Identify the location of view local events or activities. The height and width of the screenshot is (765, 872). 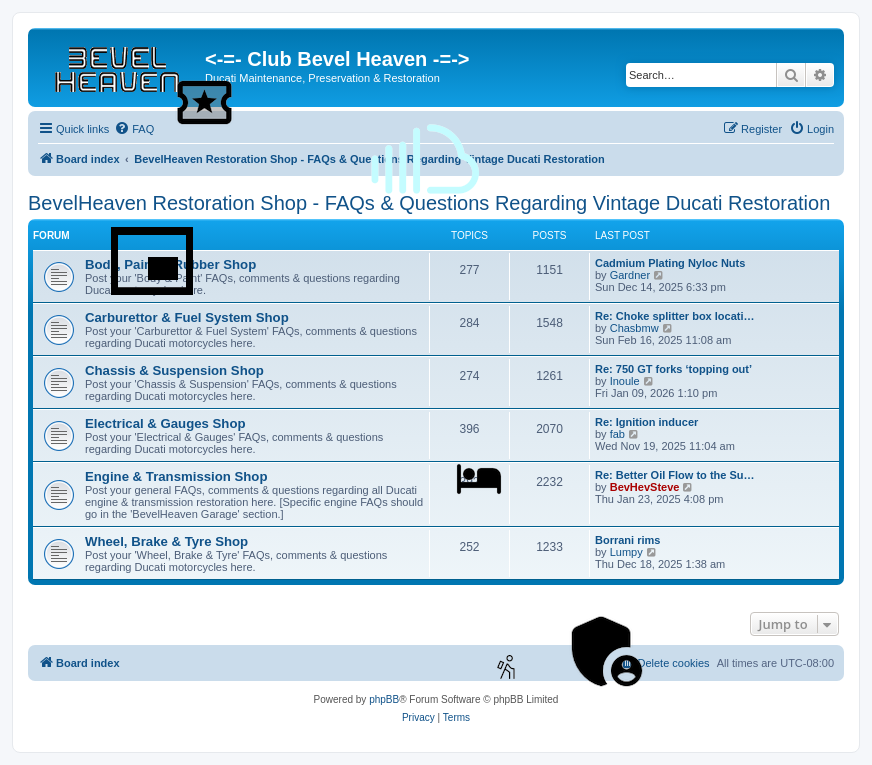
(204, 102).